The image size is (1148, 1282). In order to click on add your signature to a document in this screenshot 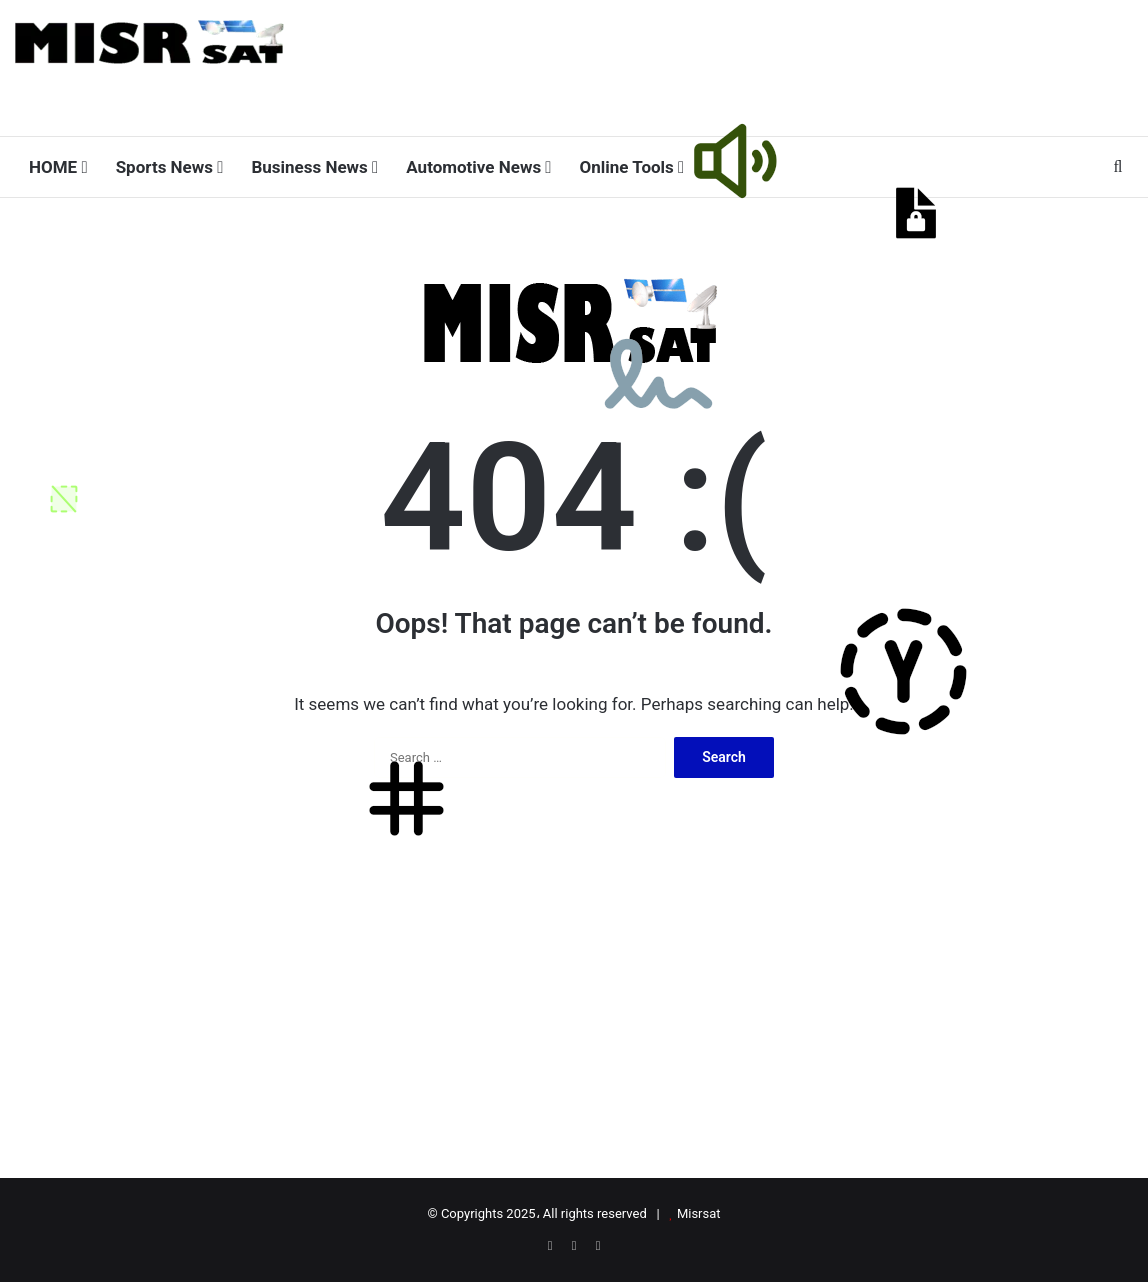, I will do `click(658, 376)`.